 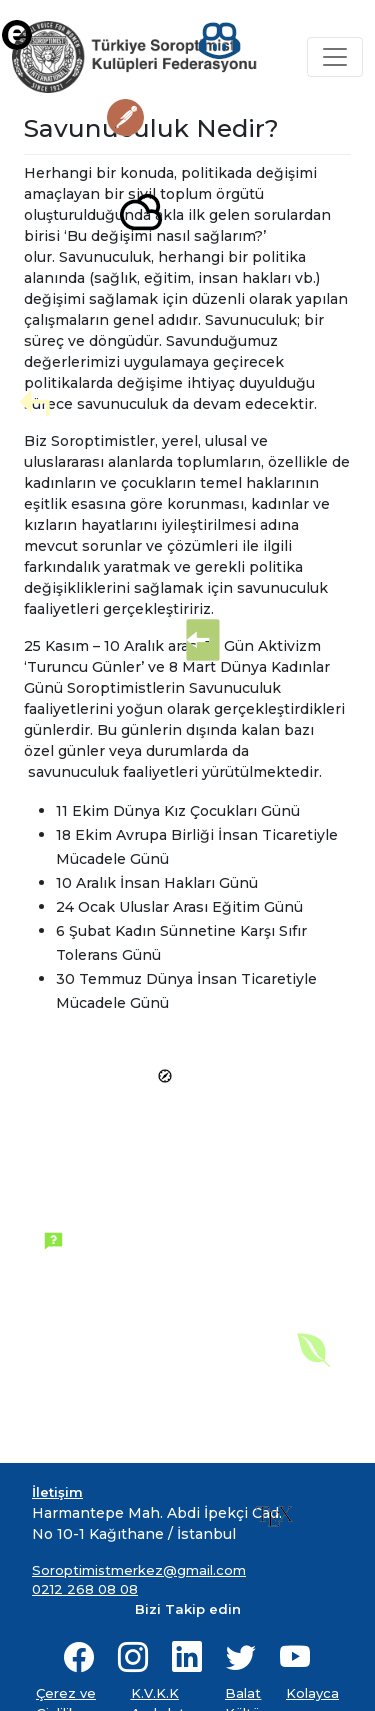 What do you see at coordinates (203, 640) in the screenshot?
I see `log out of your account` at bounding box center [203, 640].